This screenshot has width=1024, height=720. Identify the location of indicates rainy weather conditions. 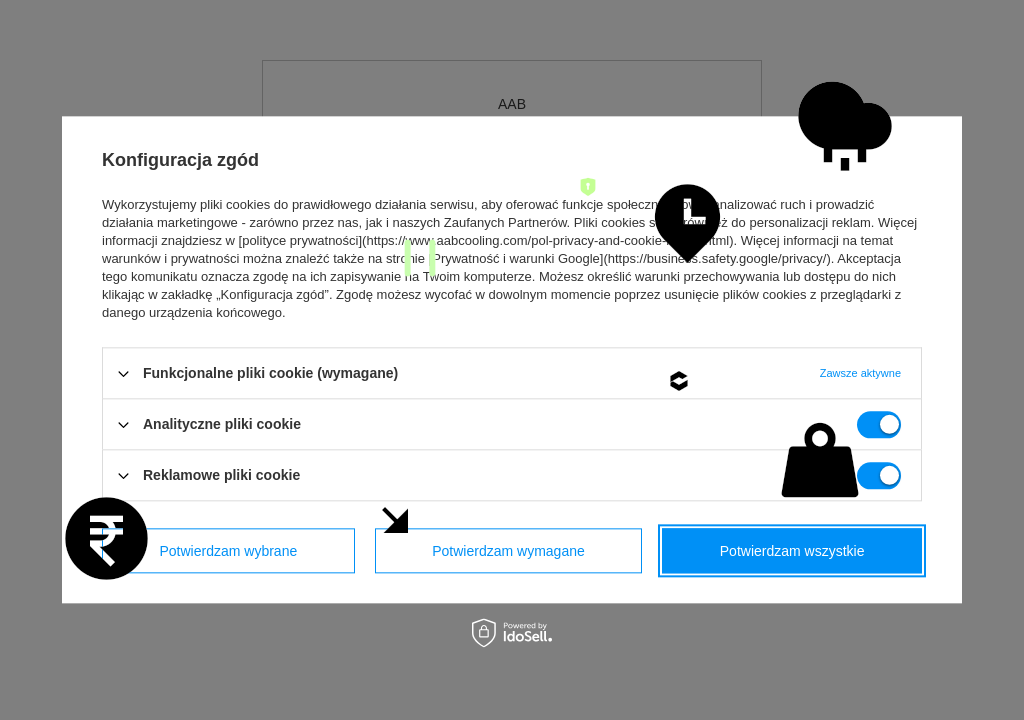
(845, 124).